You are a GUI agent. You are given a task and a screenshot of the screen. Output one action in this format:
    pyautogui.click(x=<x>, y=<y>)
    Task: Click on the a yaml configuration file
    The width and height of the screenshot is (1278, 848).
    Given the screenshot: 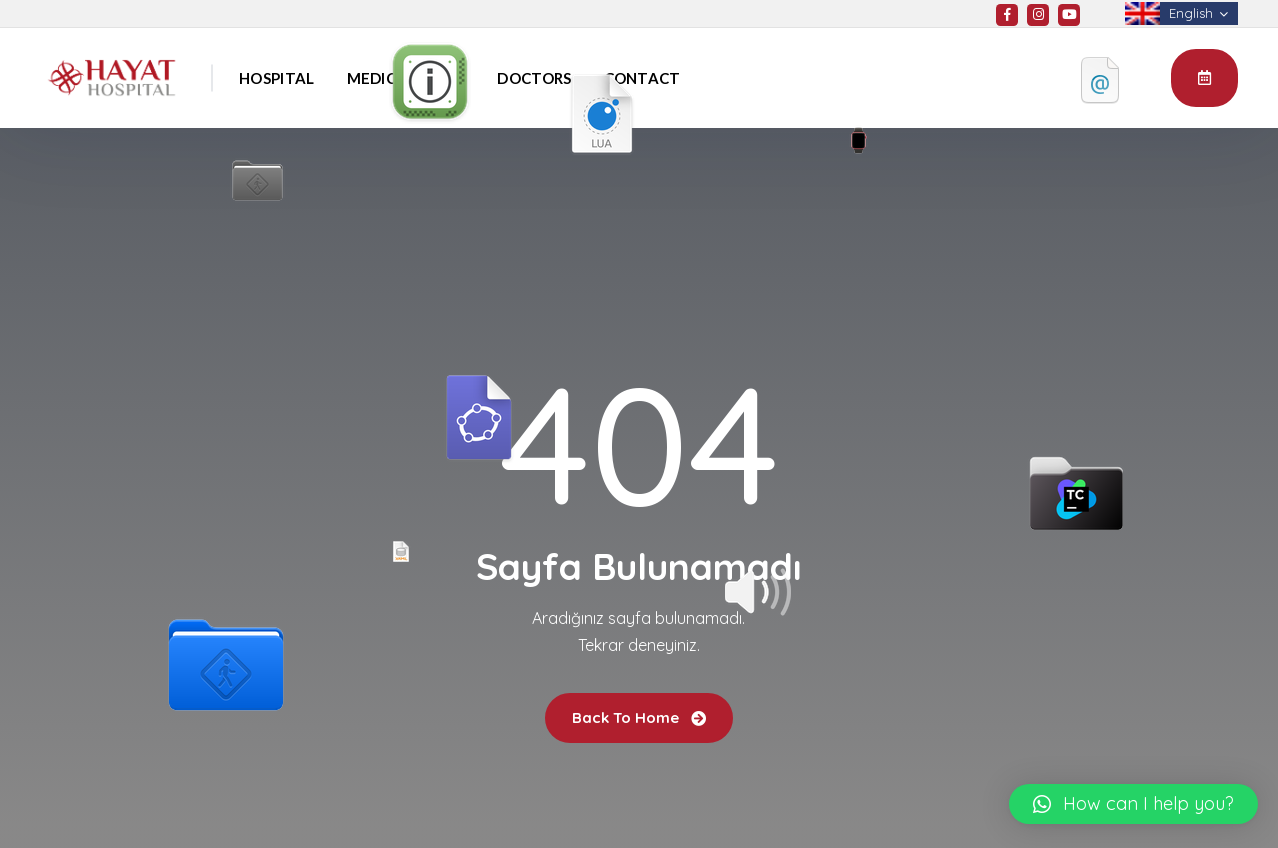 What is the action you would take?
    pyautogui.click(x=401, y=552)
    